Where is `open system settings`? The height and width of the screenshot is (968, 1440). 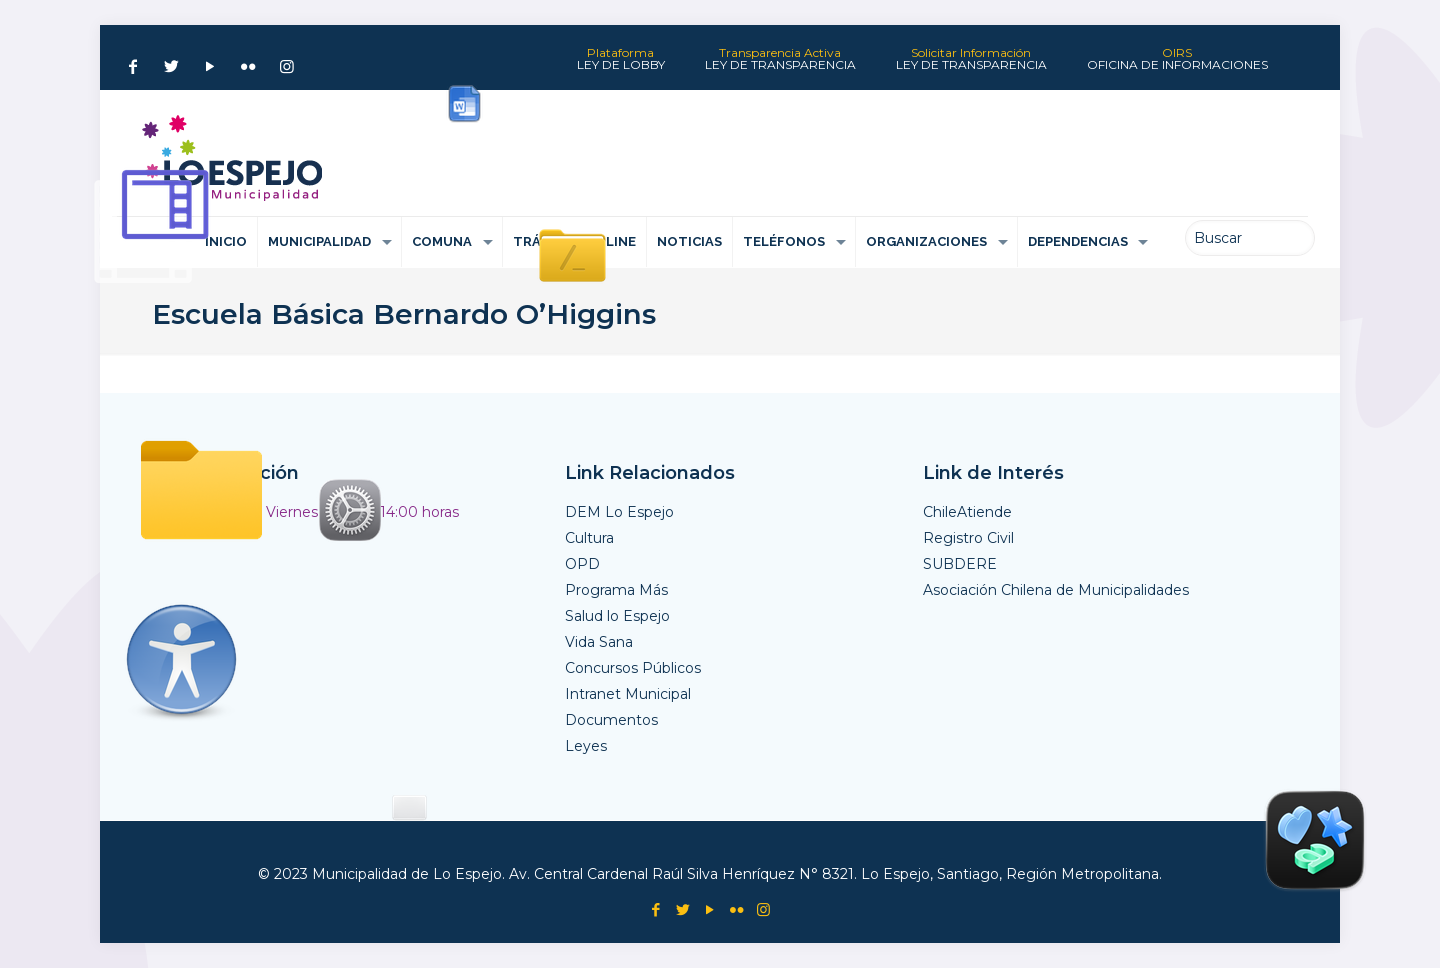 open system settings is located at coordinates (350, 510).